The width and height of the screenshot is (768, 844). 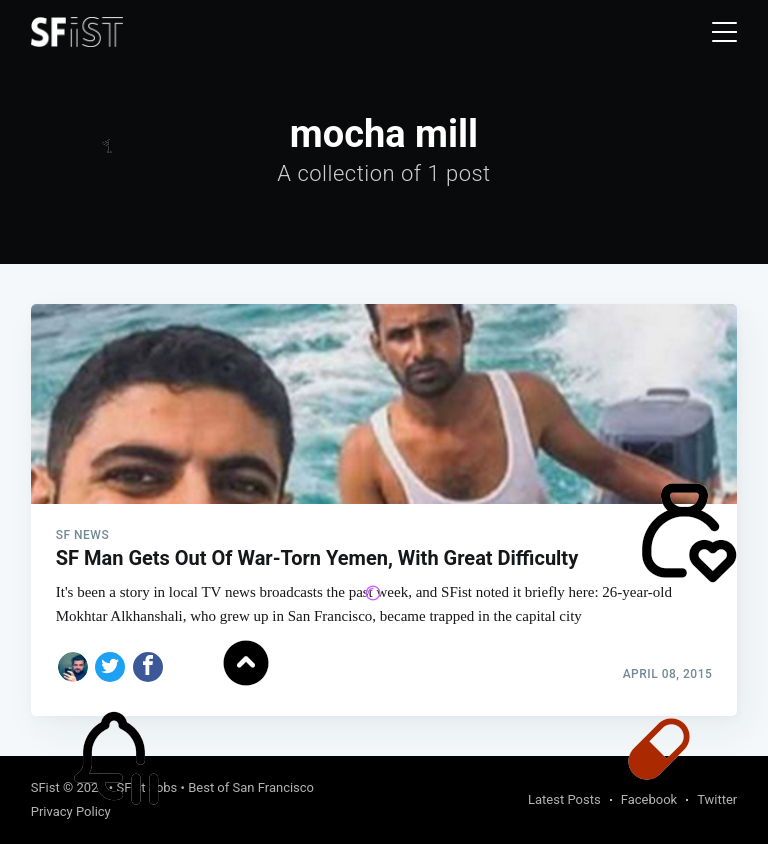 I want to click on mark or flag an important item, so click(x=108, y=146).